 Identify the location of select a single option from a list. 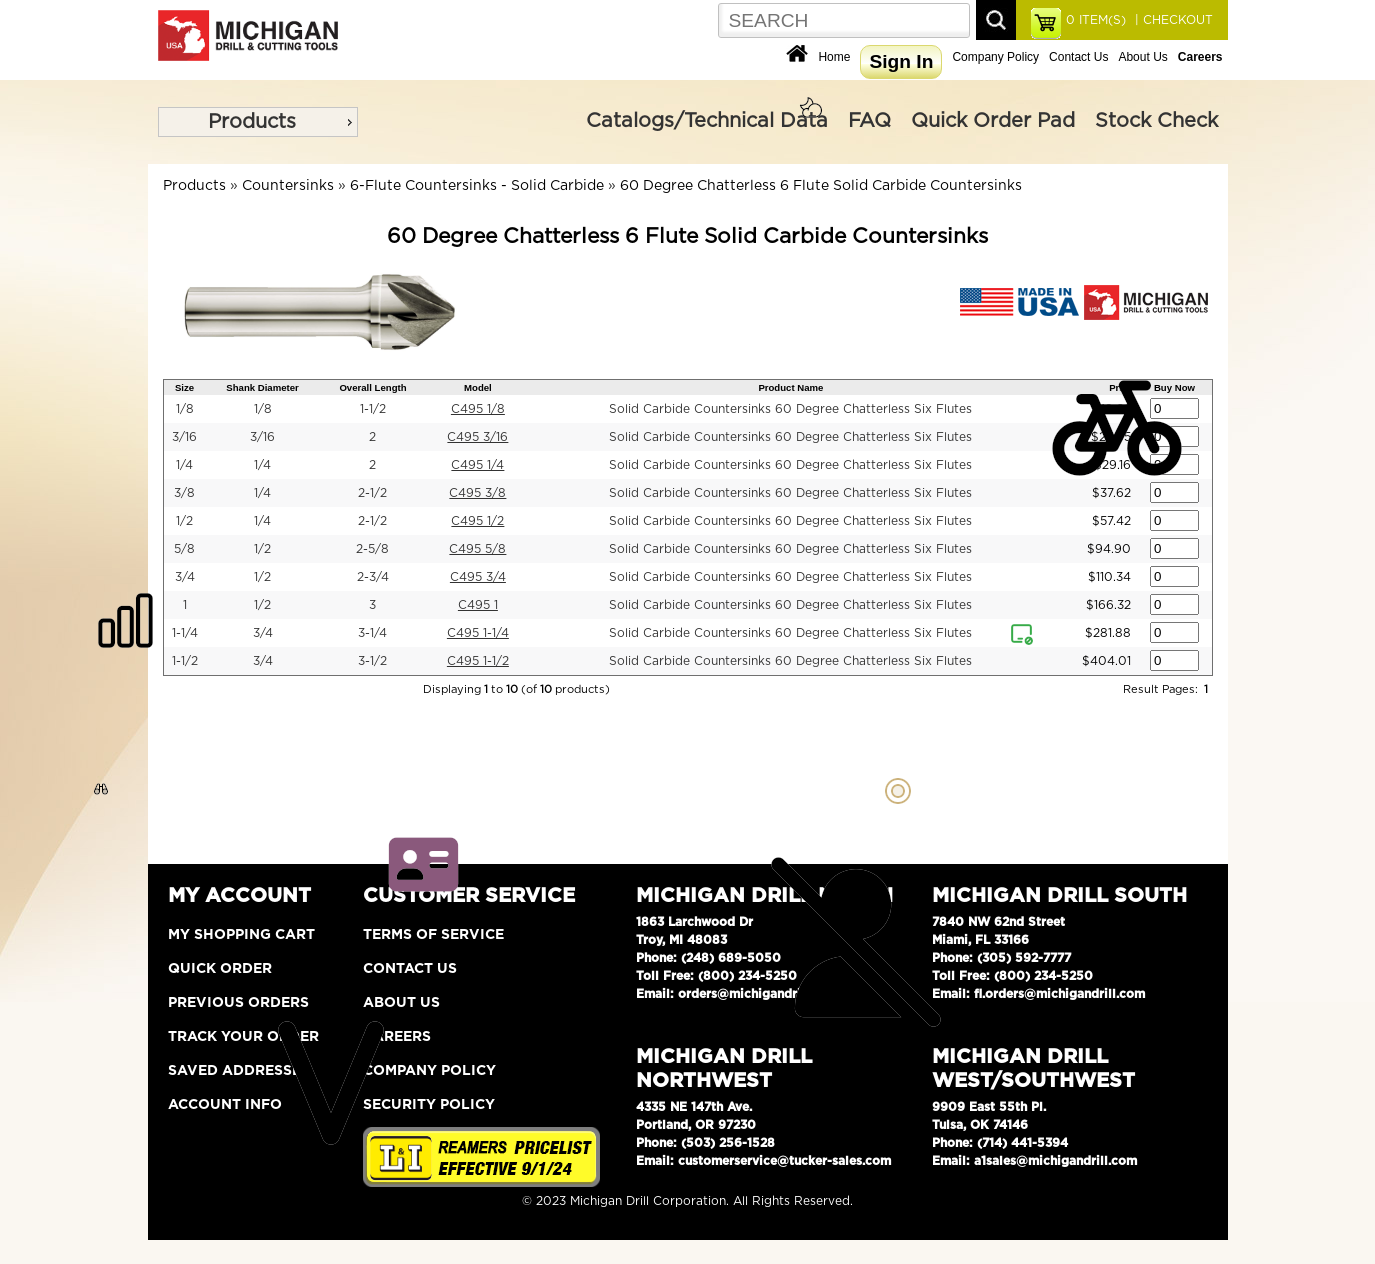
(898, 791).